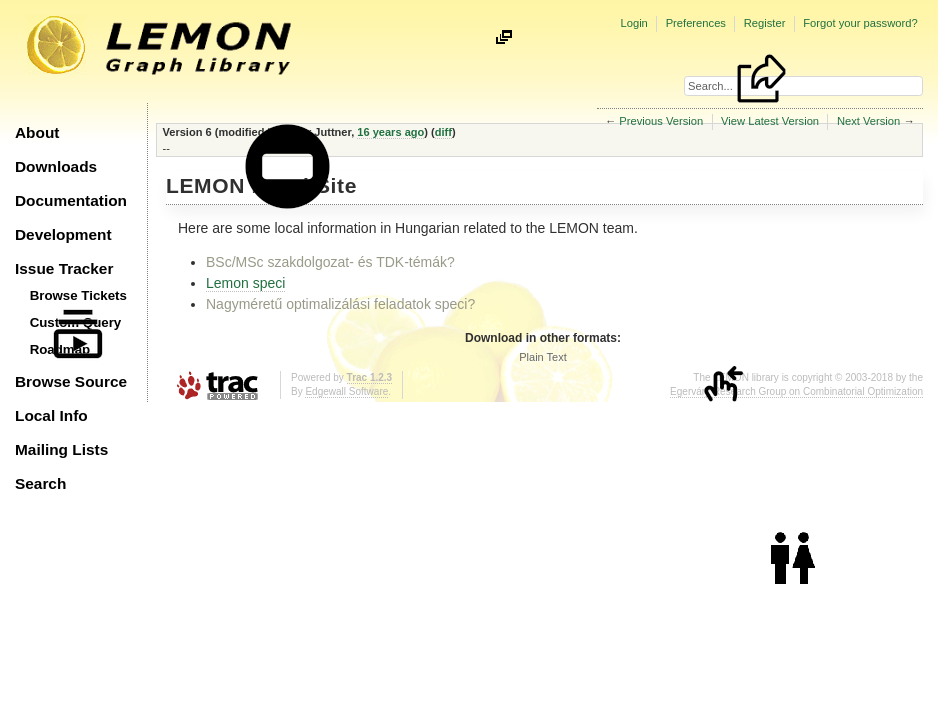 This screenshot has height=720, width=938. What do you see at coordinates (287, 166) in the screenshot?
I see `indicates an error or blocked state` at bounding box center [287, 166].